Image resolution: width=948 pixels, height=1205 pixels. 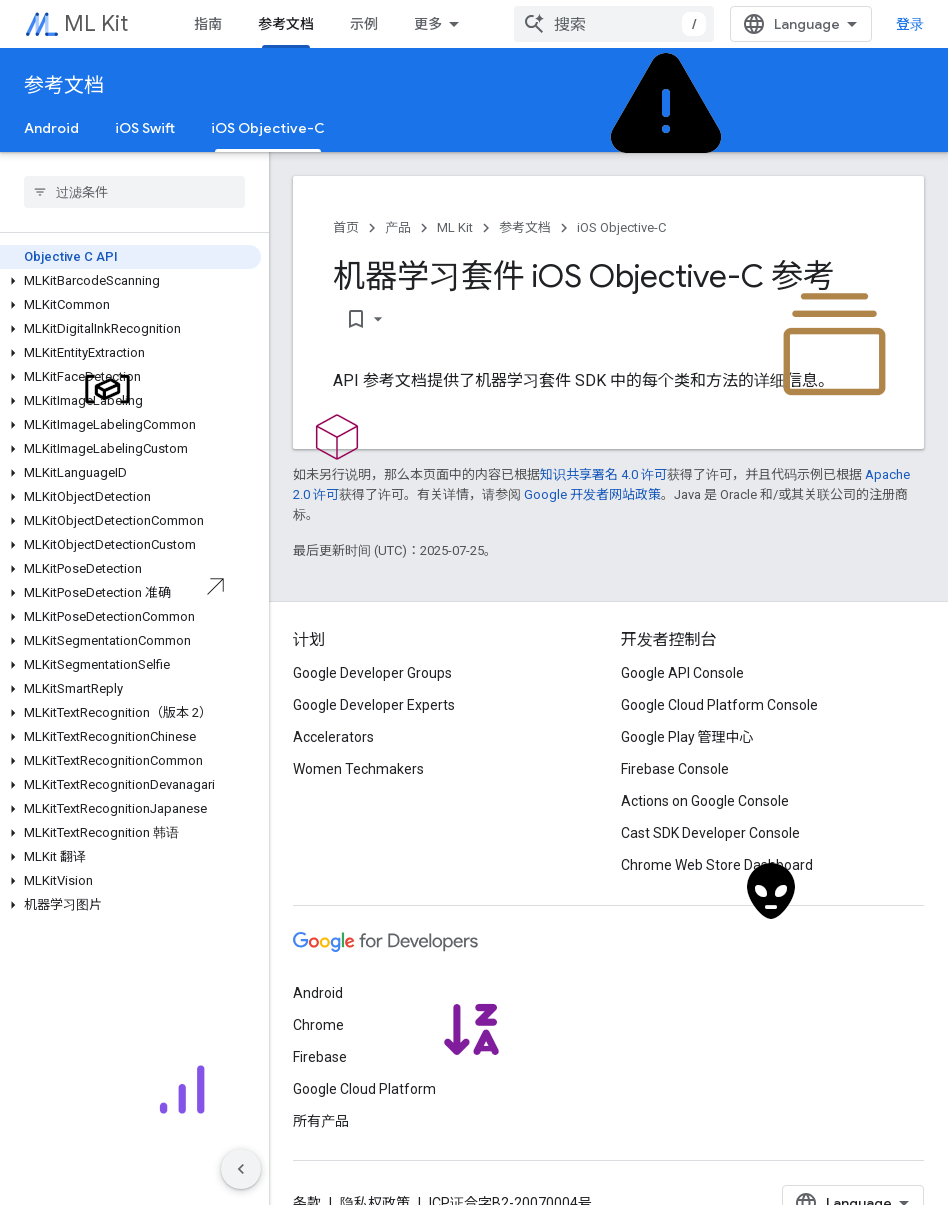 What do you see at coordinates (771, 891) in the screenshot?
I see `indicates extraterrestrial or sci-fi themed content` at bounding box center [771, 891].